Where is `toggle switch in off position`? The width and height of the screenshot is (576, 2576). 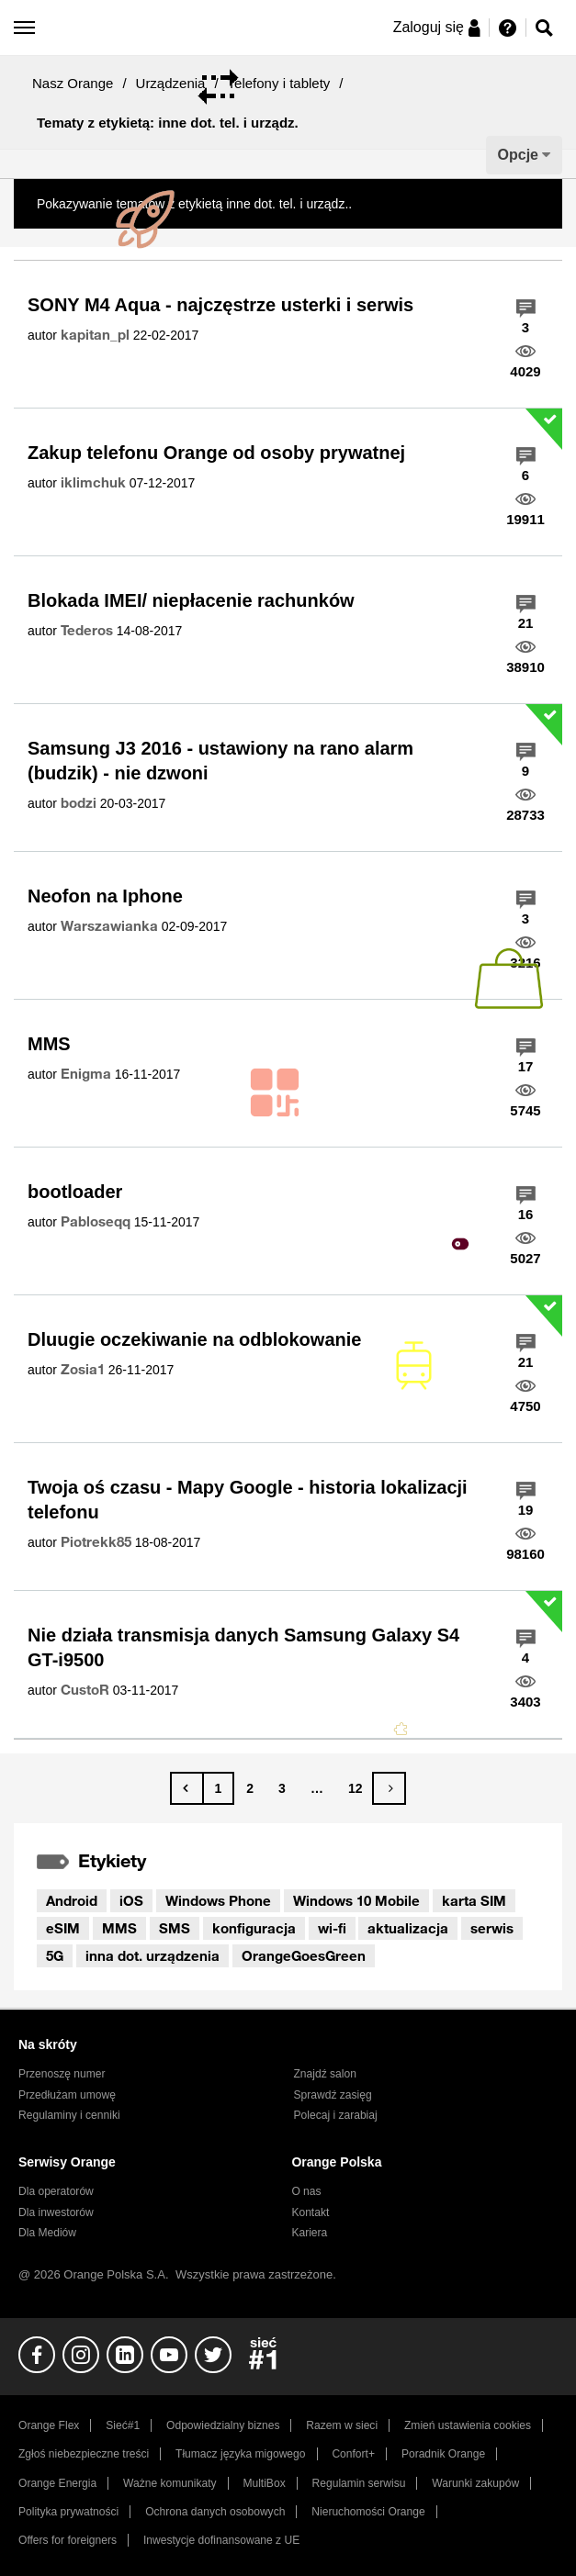
toggle switch in off position is located at coordinates (460, 1244).